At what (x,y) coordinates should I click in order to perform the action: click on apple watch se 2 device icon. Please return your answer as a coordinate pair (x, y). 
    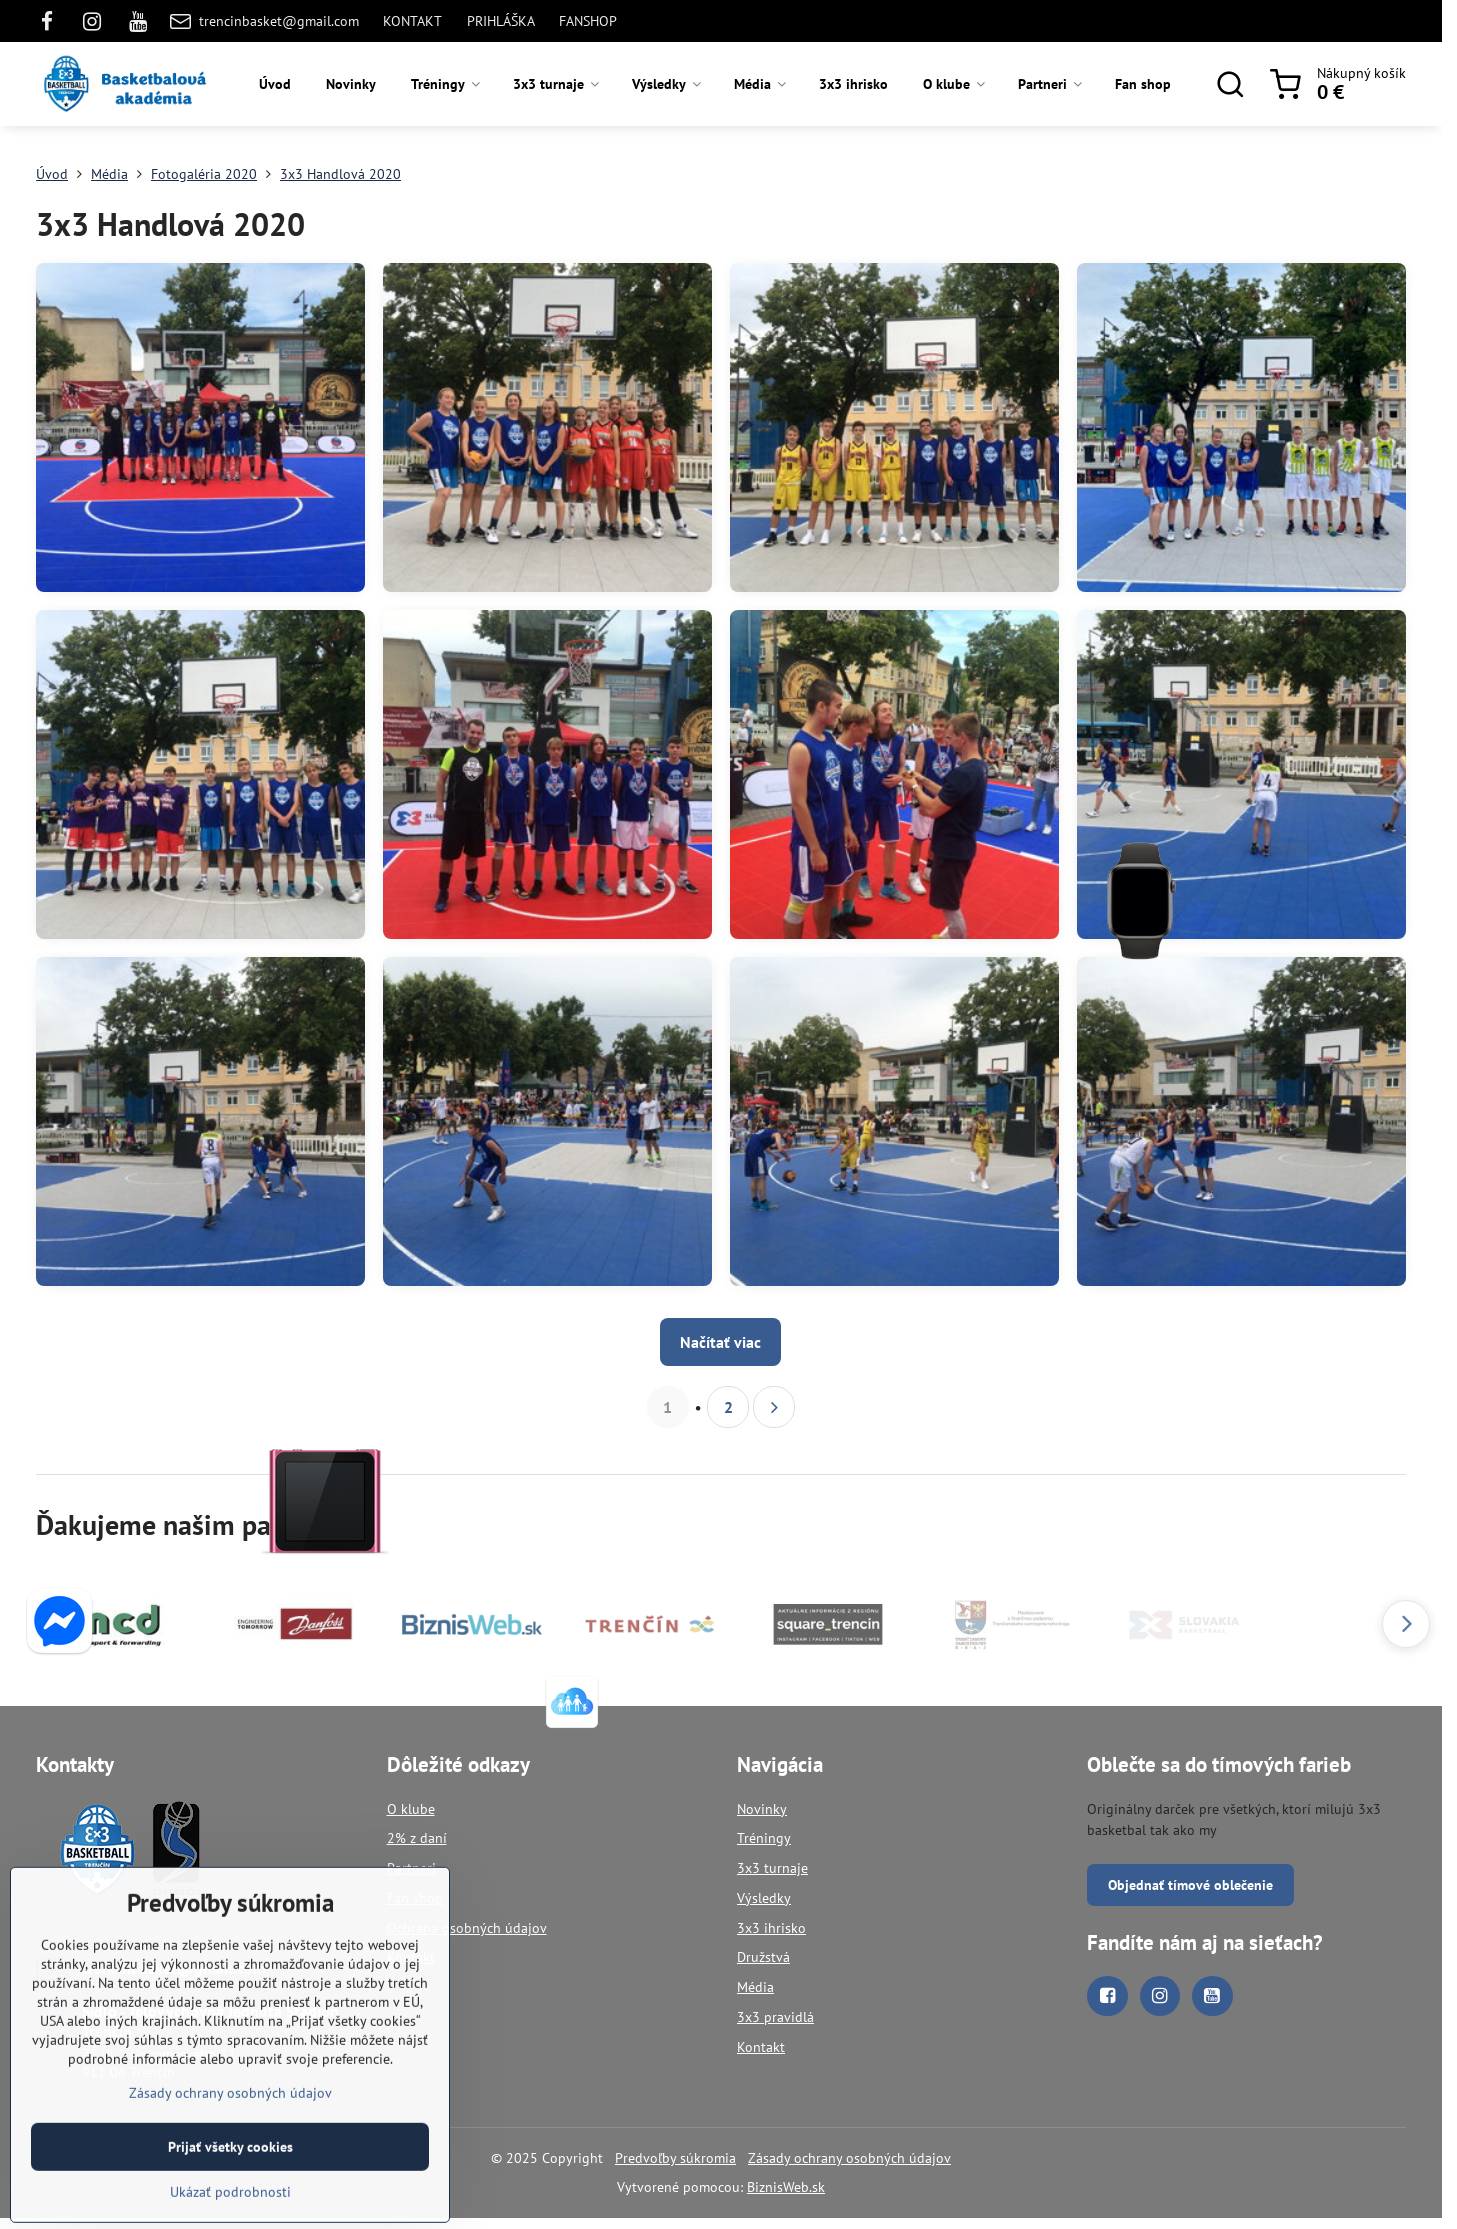
    Looking at the image, I should click on (1140, 901).